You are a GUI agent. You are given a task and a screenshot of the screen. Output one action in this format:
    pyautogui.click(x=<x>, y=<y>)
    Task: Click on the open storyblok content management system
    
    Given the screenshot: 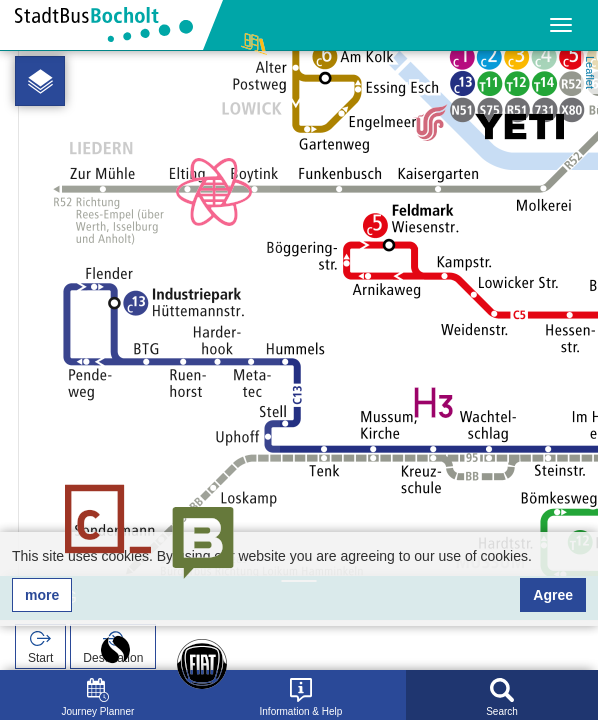 What is the action you would take?
    pyautogui.click(x=203, y=543)
    